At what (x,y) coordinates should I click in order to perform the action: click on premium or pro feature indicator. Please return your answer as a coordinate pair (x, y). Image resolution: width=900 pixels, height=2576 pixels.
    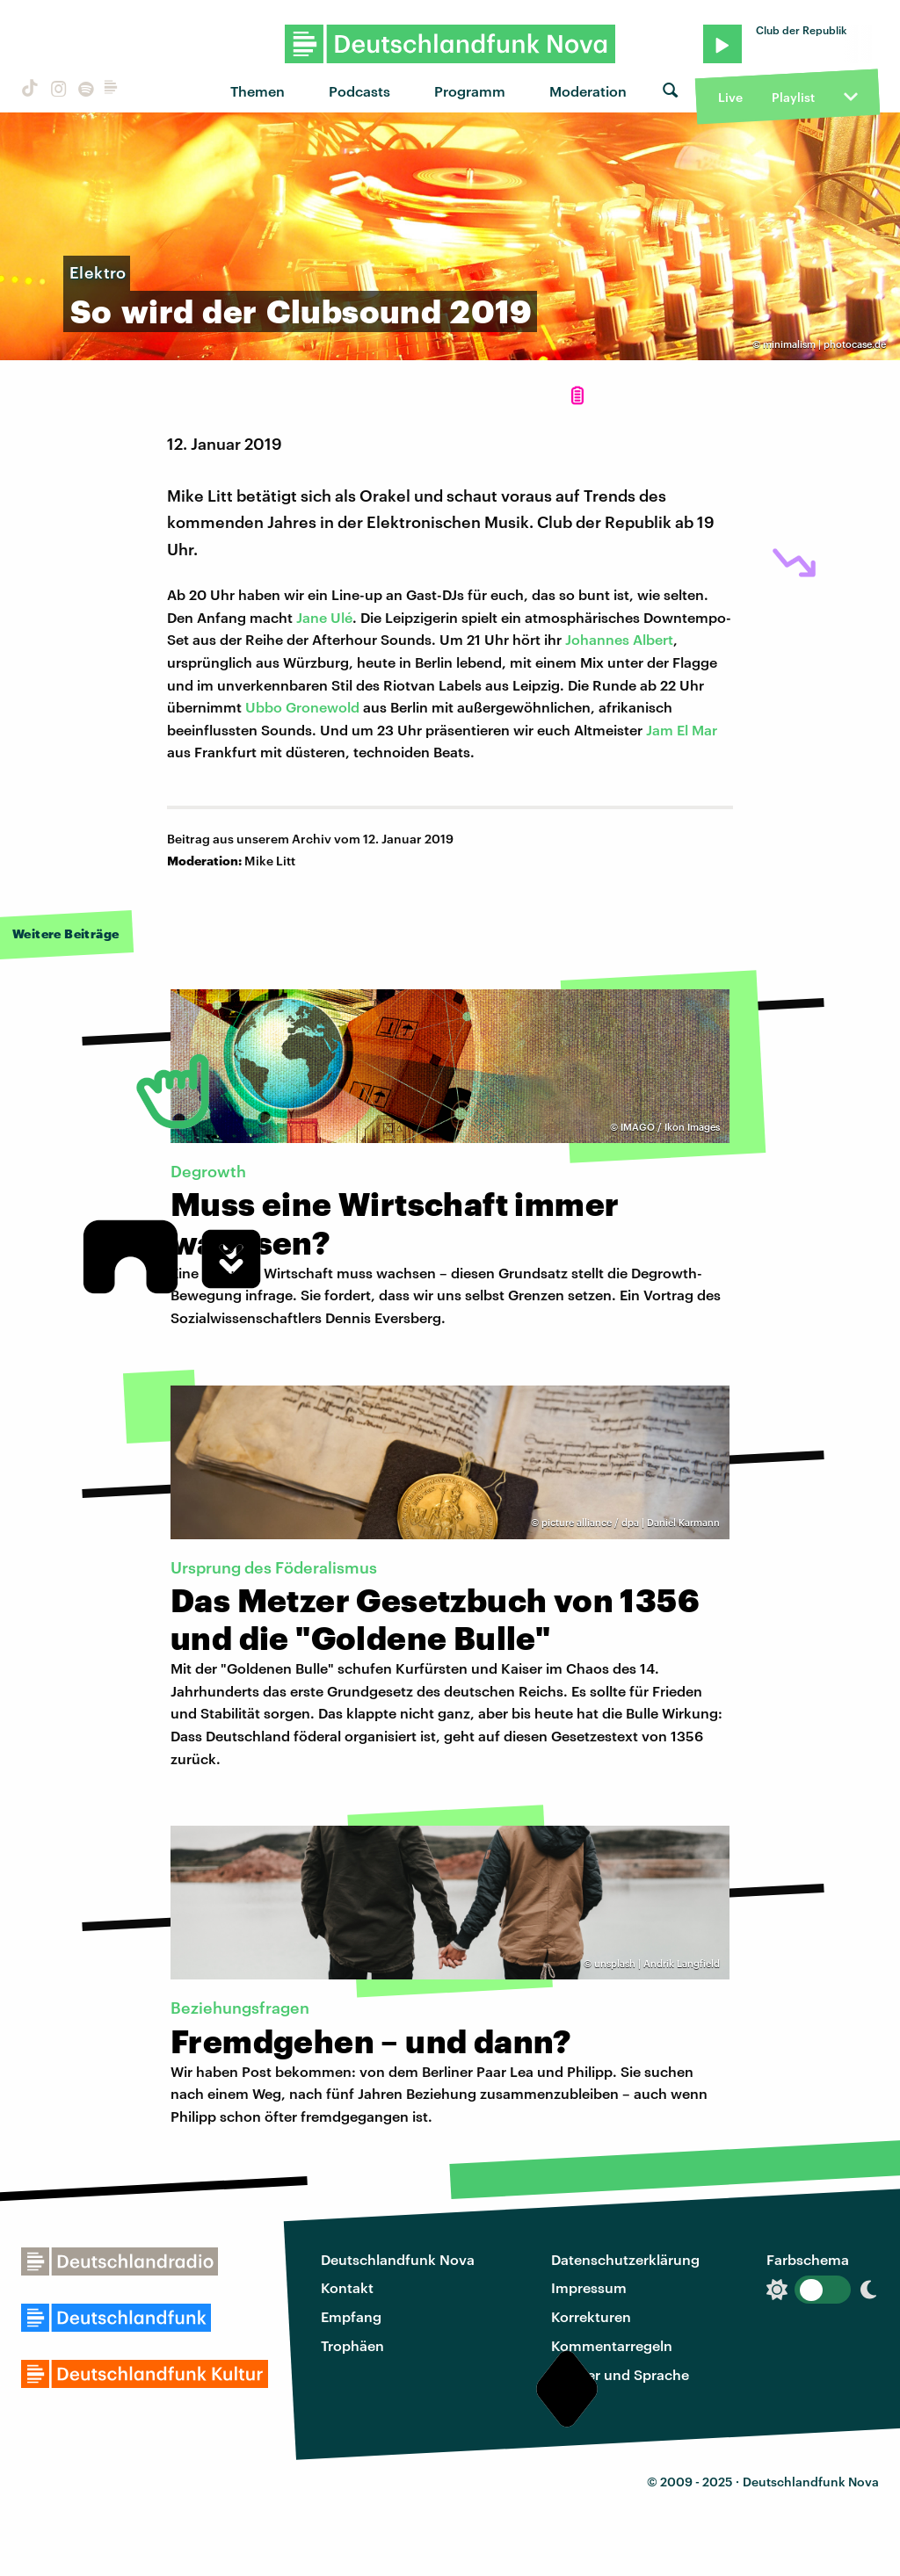
    Looking at the image, I should click on (567, 2389).